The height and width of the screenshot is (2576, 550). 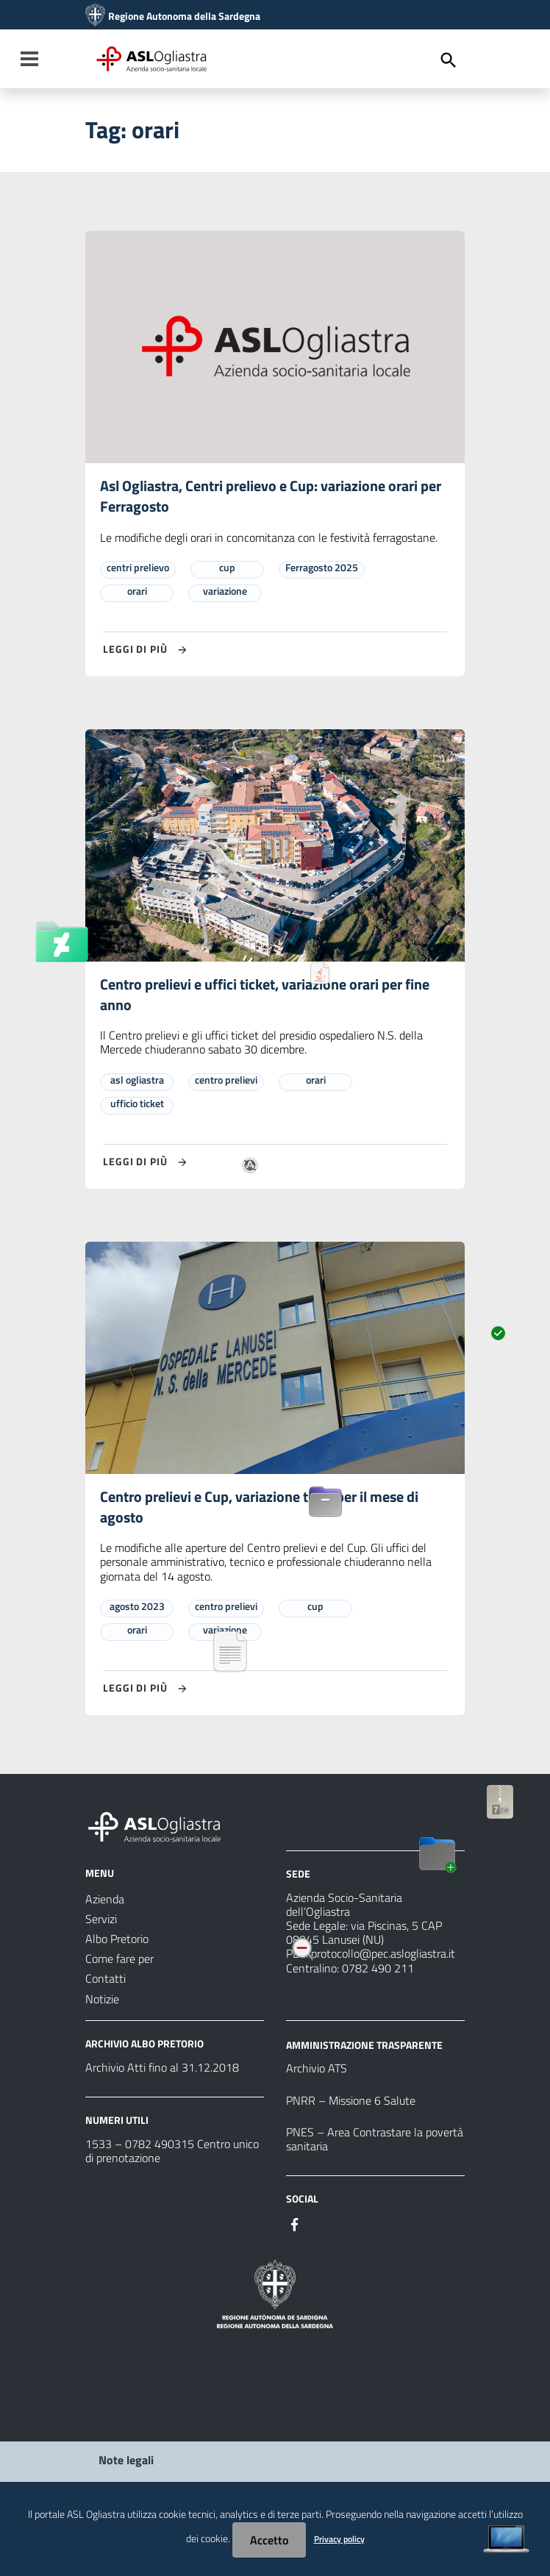 I want to click on zoom out of the current view, so click(x=303, y=1949).